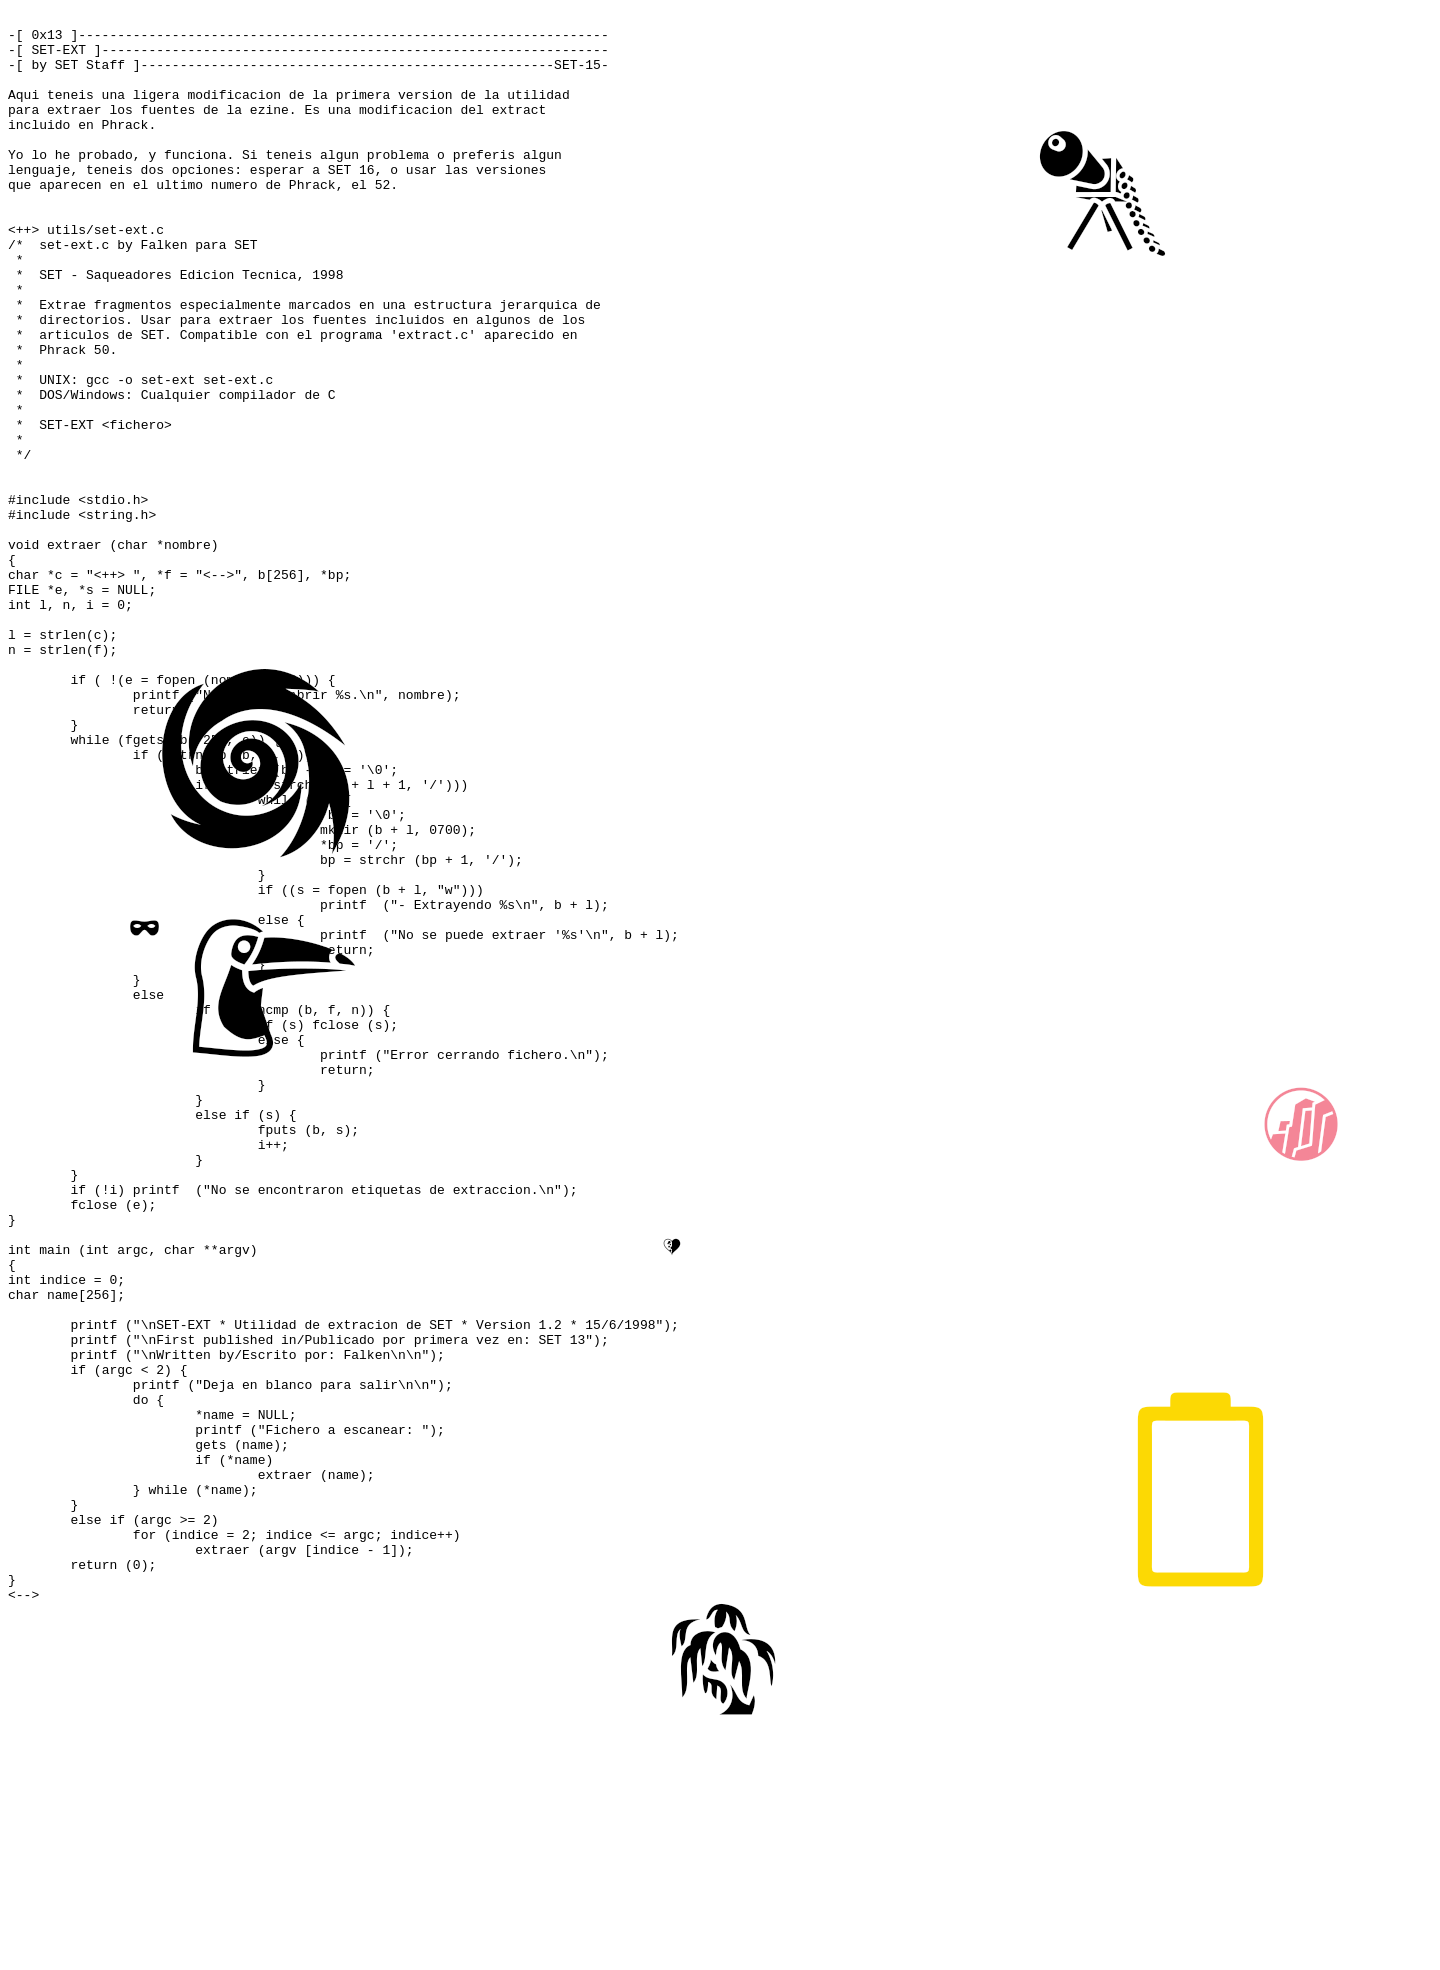 The height and width of the screenshot is (1970, 1440). I want to click on select machine gun weapon in game, so click(1102, 193).